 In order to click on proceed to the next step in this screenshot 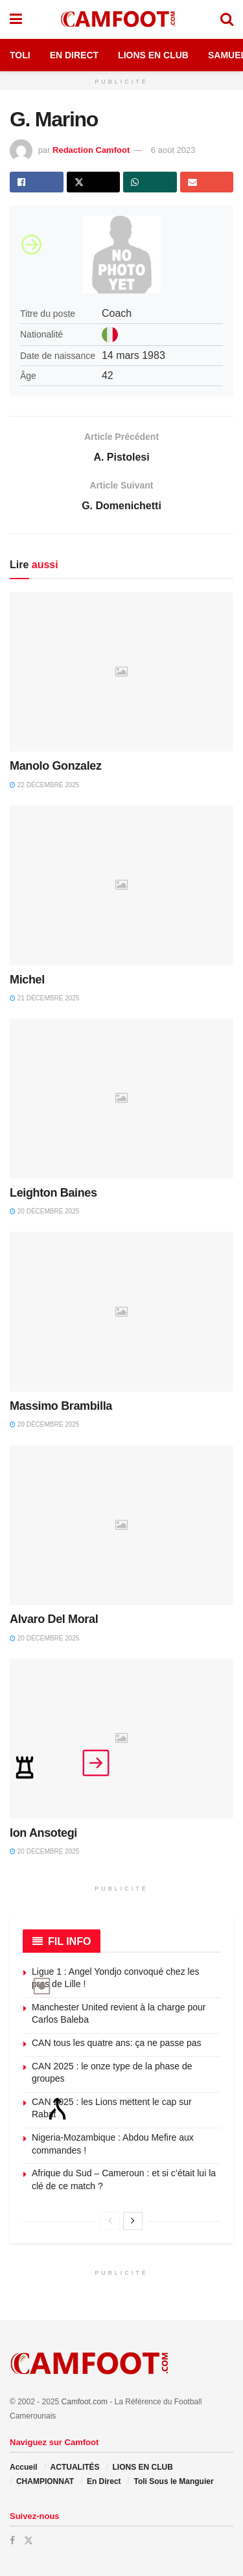, I will do `click(31, 244)`.